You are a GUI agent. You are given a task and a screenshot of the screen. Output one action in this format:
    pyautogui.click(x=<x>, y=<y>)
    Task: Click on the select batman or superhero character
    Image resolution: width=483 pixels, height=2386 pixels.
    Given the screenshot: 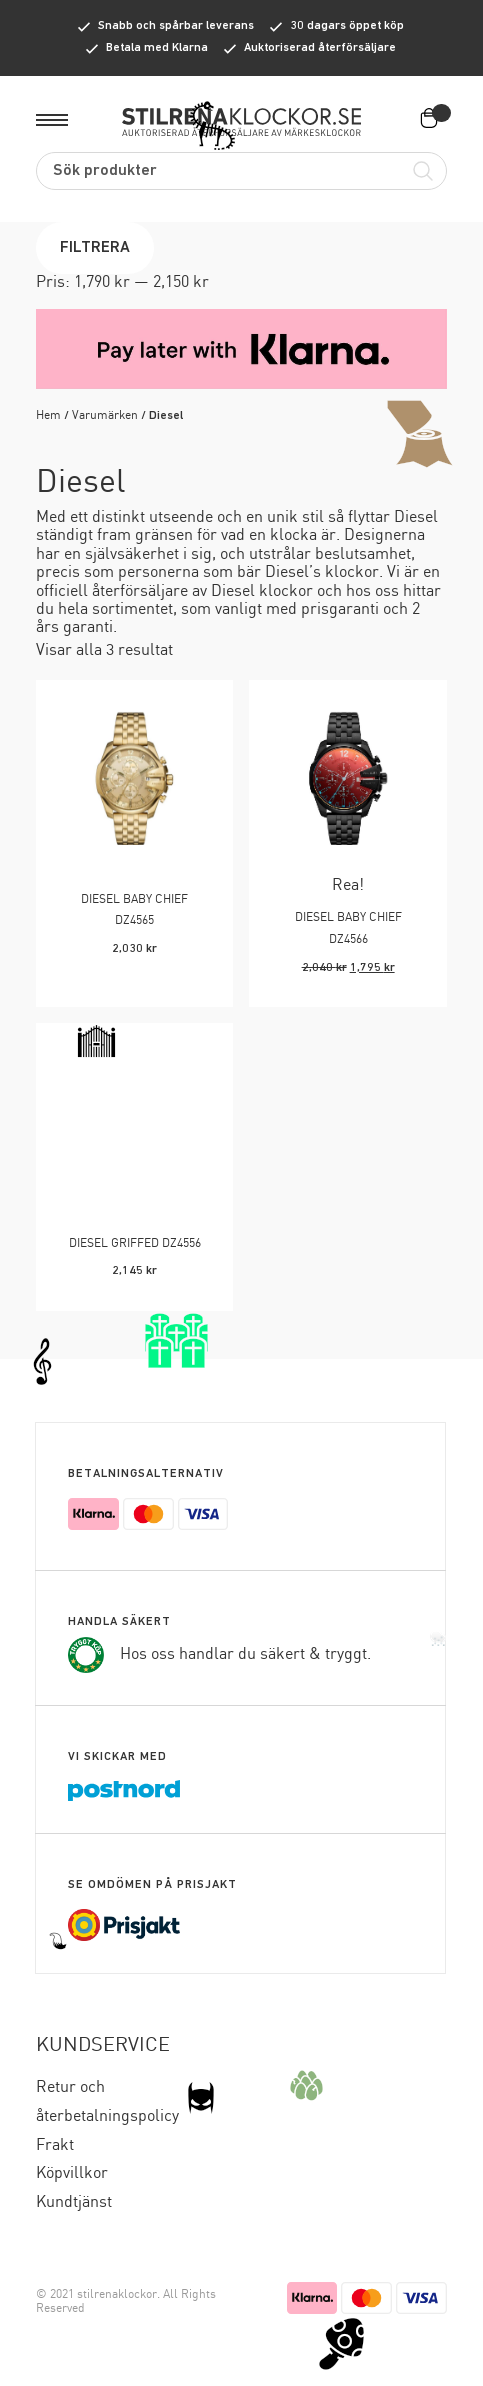 What is the action you would take?
    pyautogui.click(x=201, y=2098)
    